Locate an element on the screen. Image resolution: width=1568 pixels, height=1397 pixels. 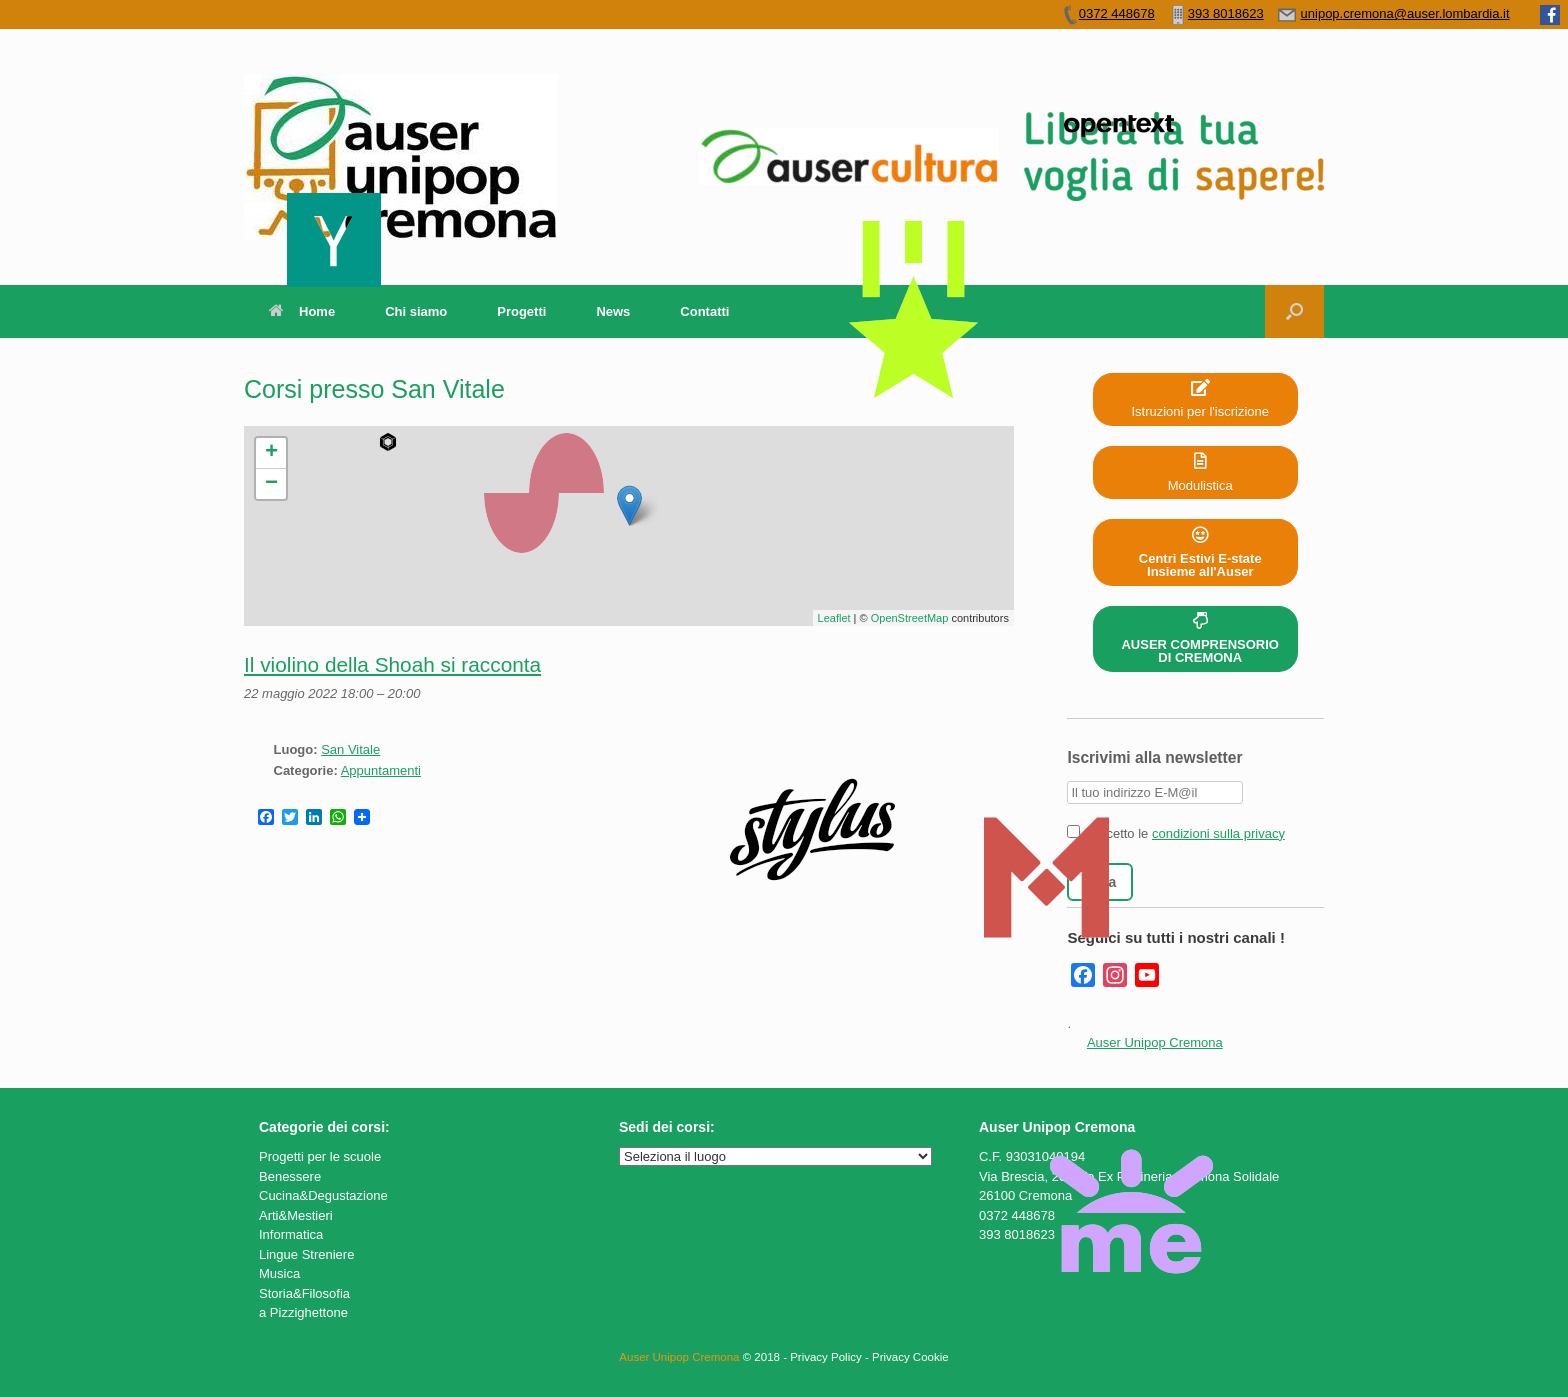
open the suno ai music app is located at coordinates (544, 493).